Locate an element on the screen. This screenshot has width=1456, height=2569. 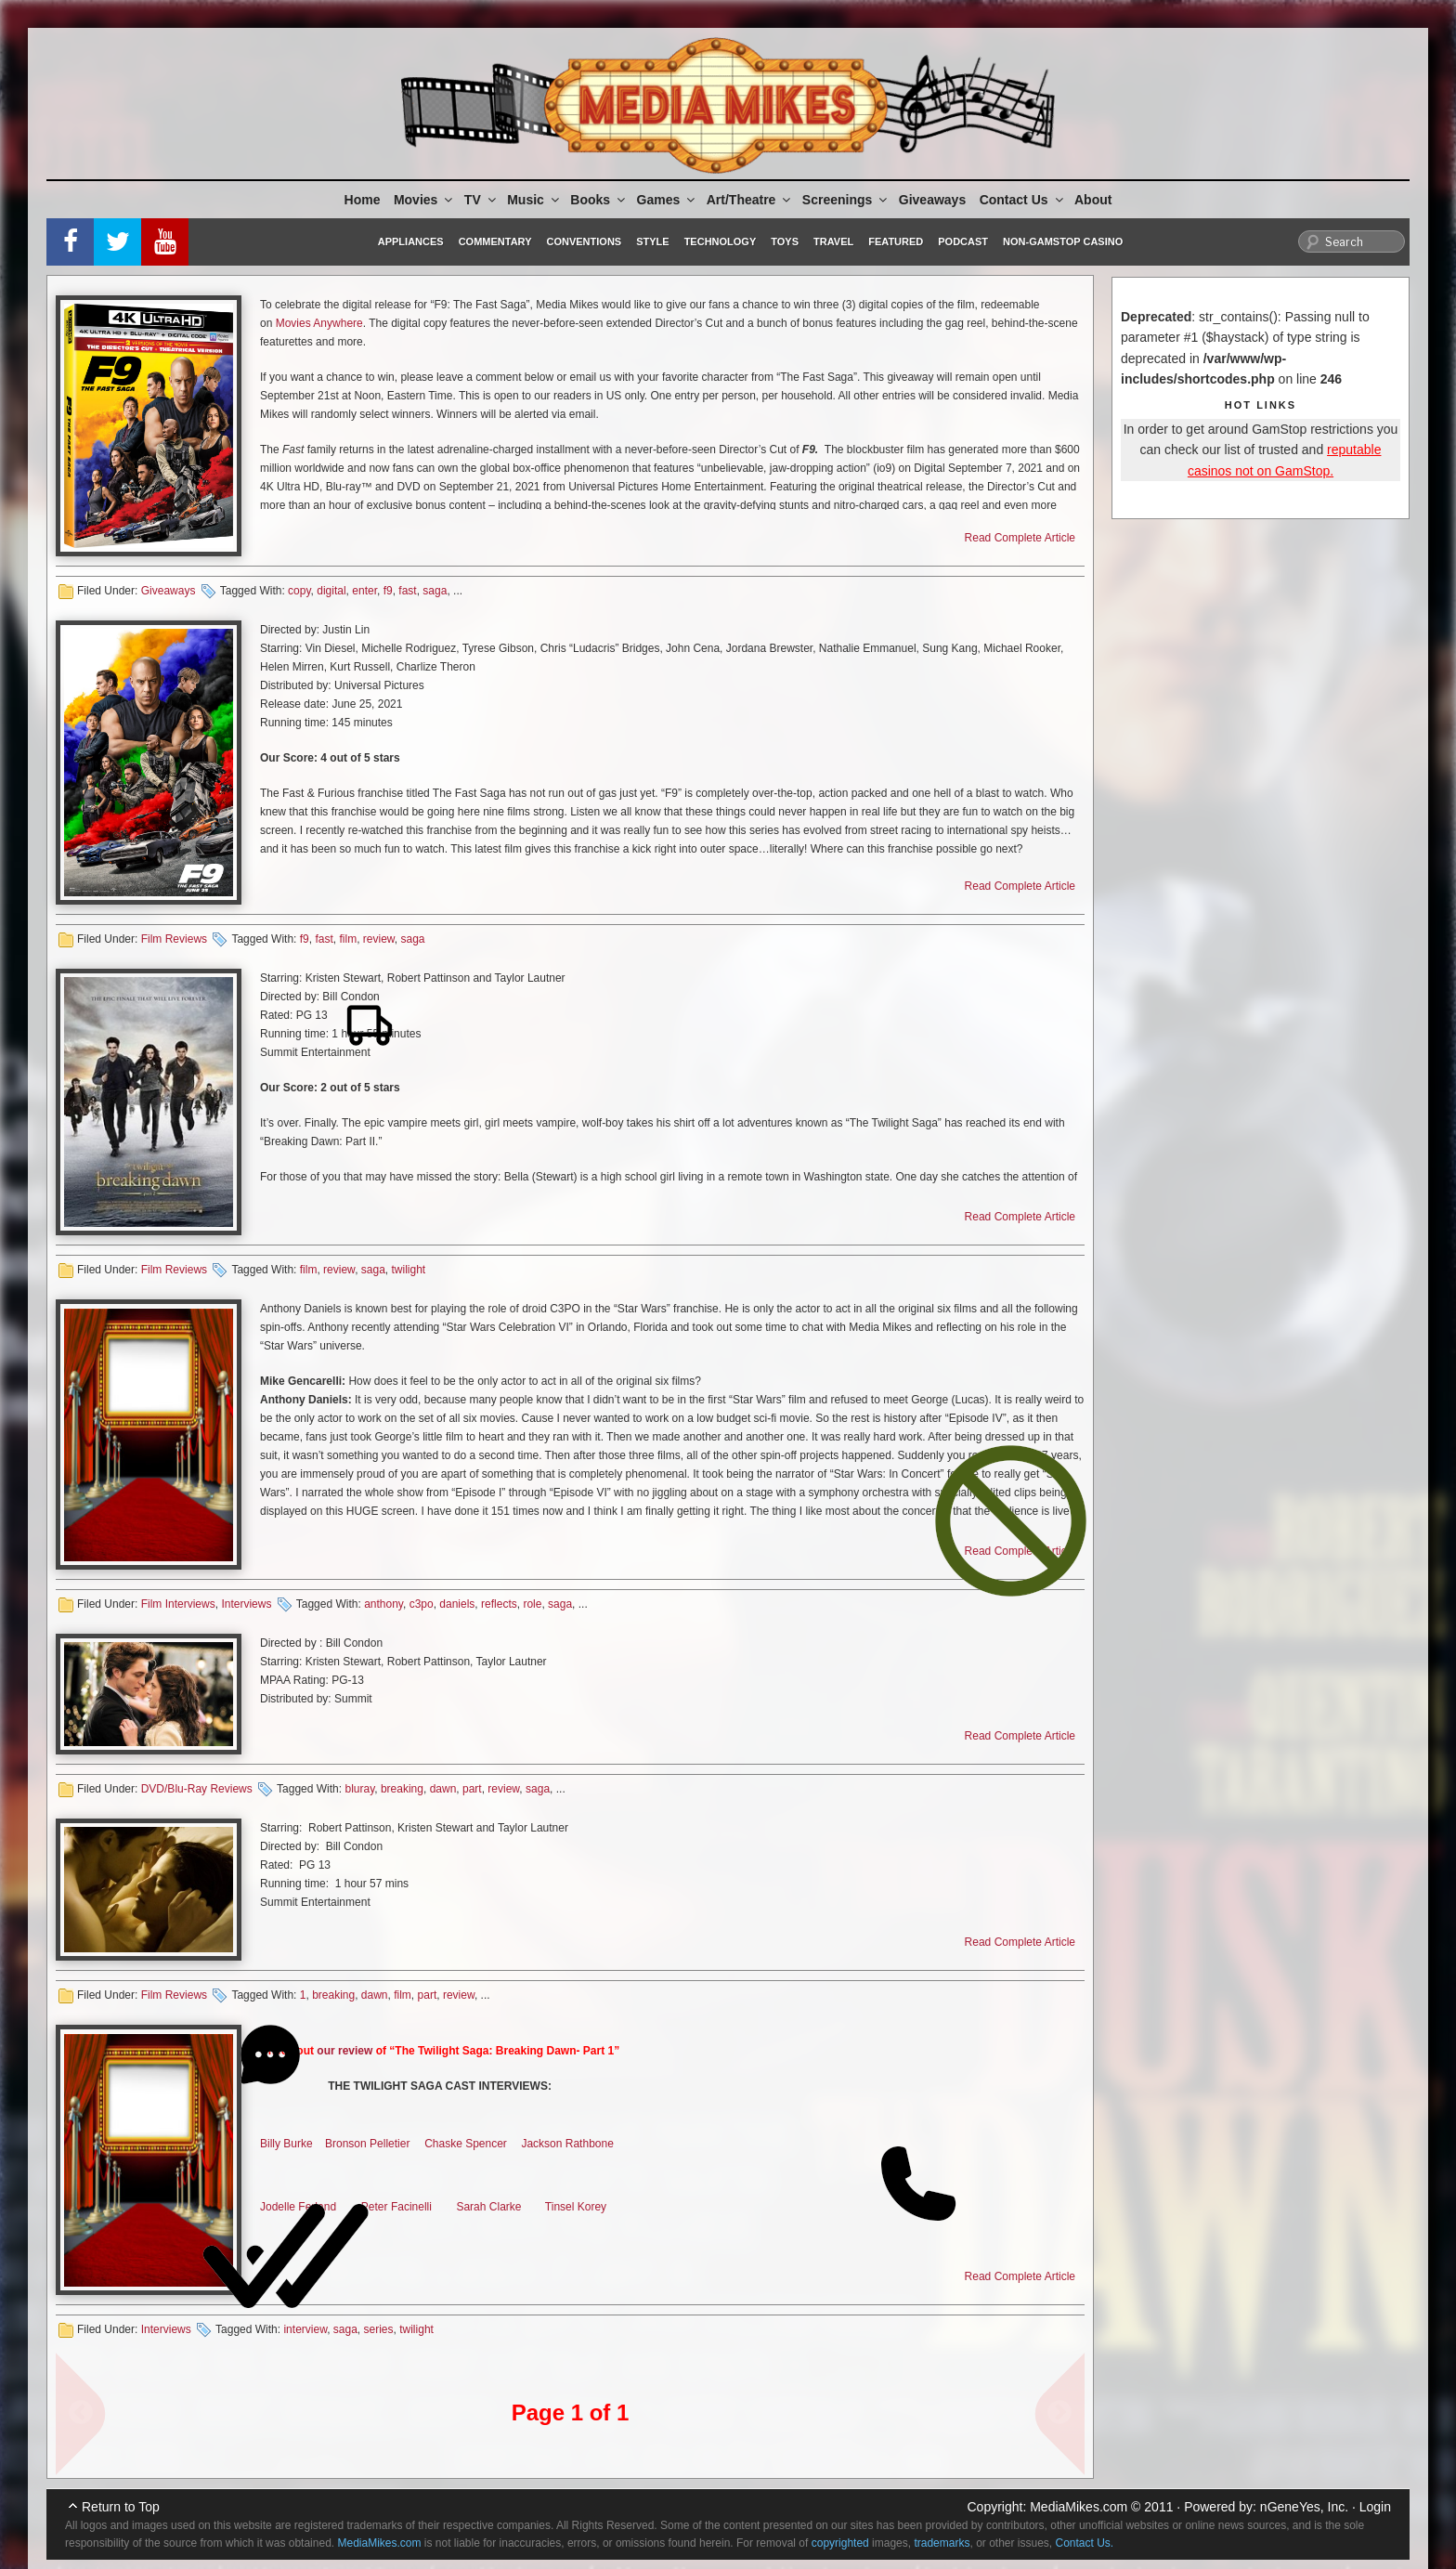
access vehicle or transportation options is located at coordinates (370, 1025).